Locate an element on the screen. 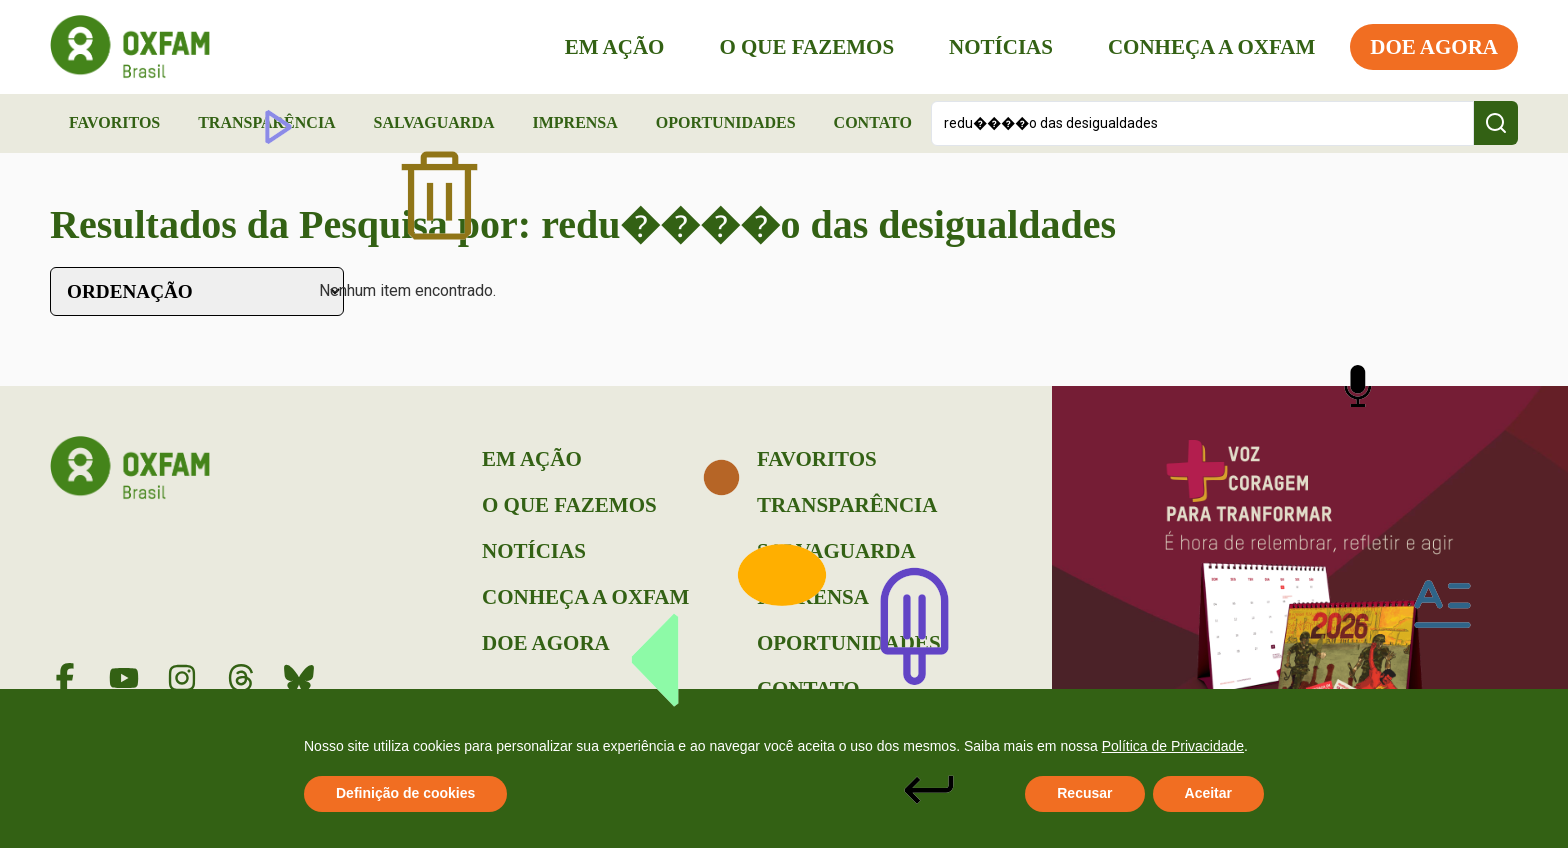  tap to use voice input is located at coordinates (1358, 386).